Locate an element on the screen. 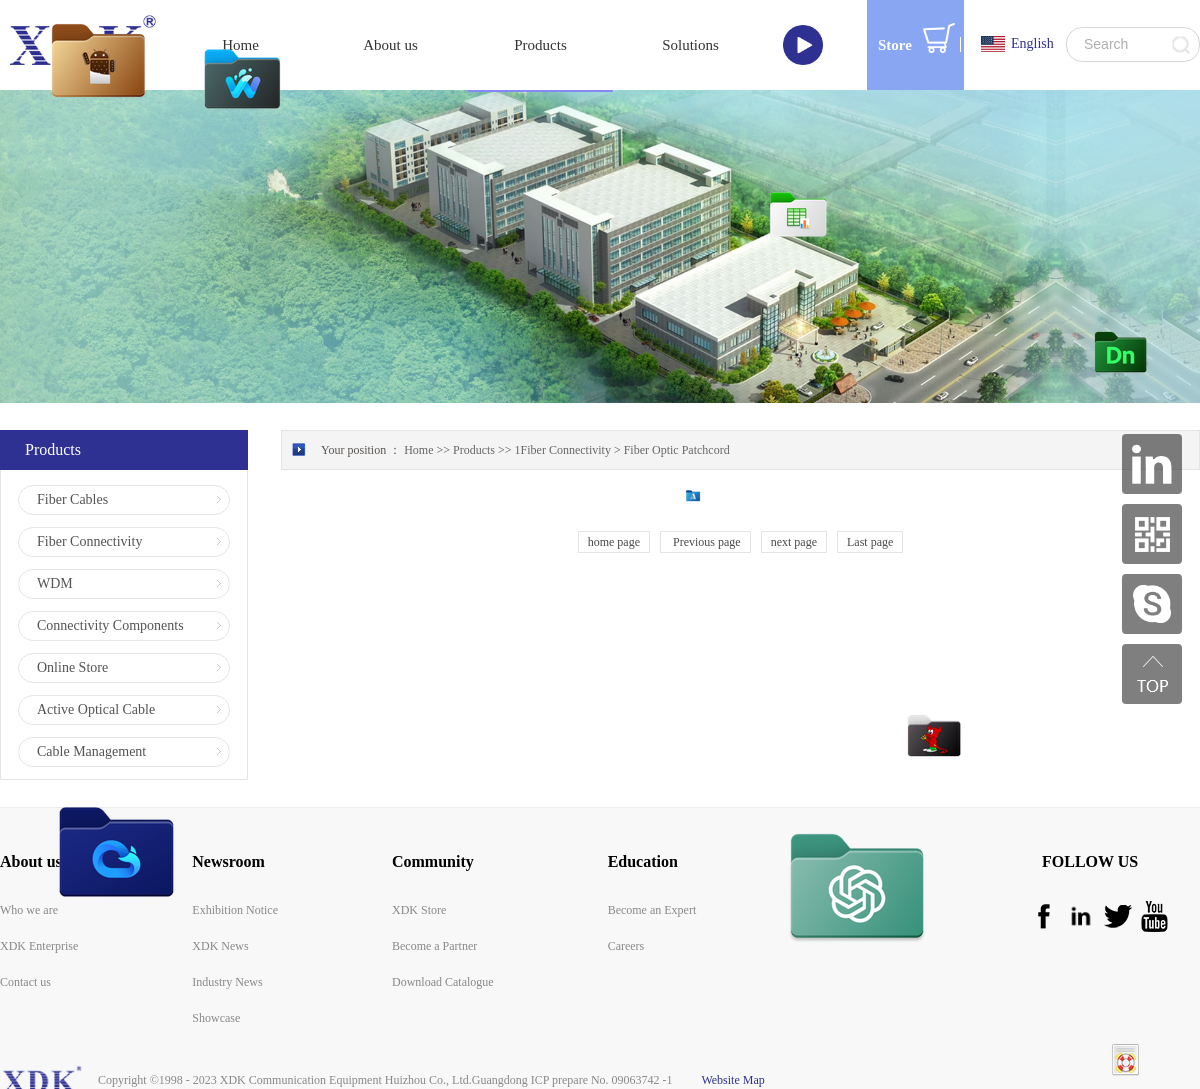 The width and height of the screenshot is (1200, 1089). open BSD-related files or projects is located at coordinates (934, 737).